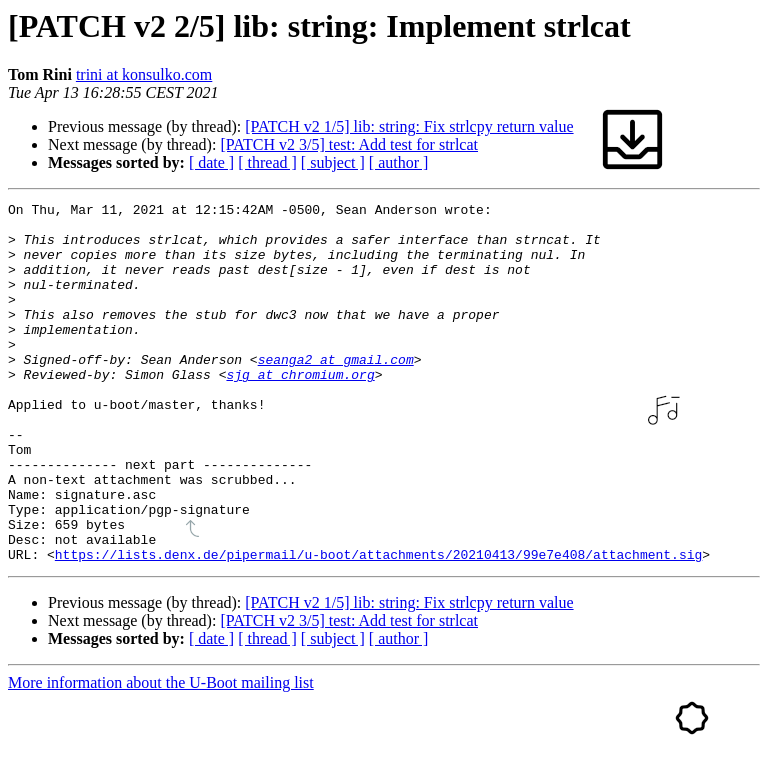  What do you see at coordinates (192, 528) in the screenshot?
I see `go back and up in navigation` at bounding box center [192, 528].